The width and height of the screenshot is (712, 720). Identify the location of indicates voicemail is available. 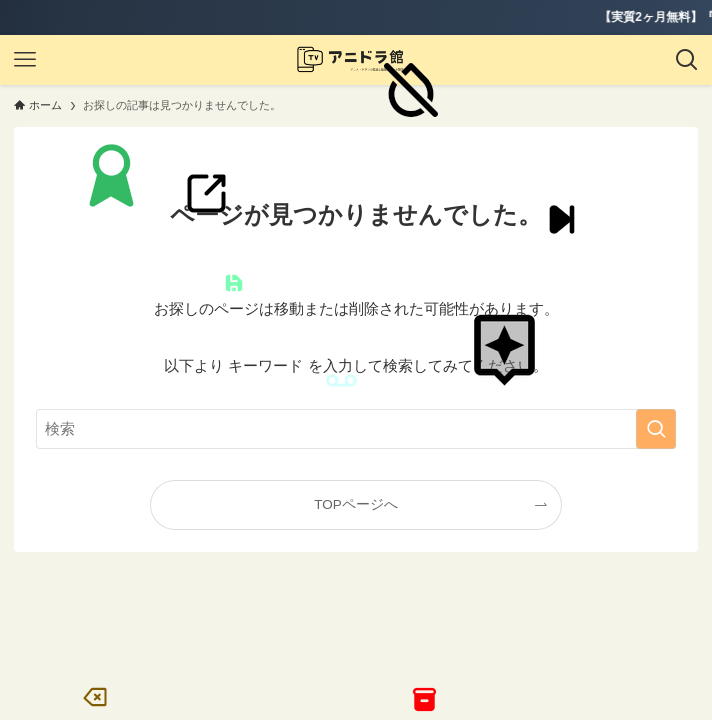
(341, 380).